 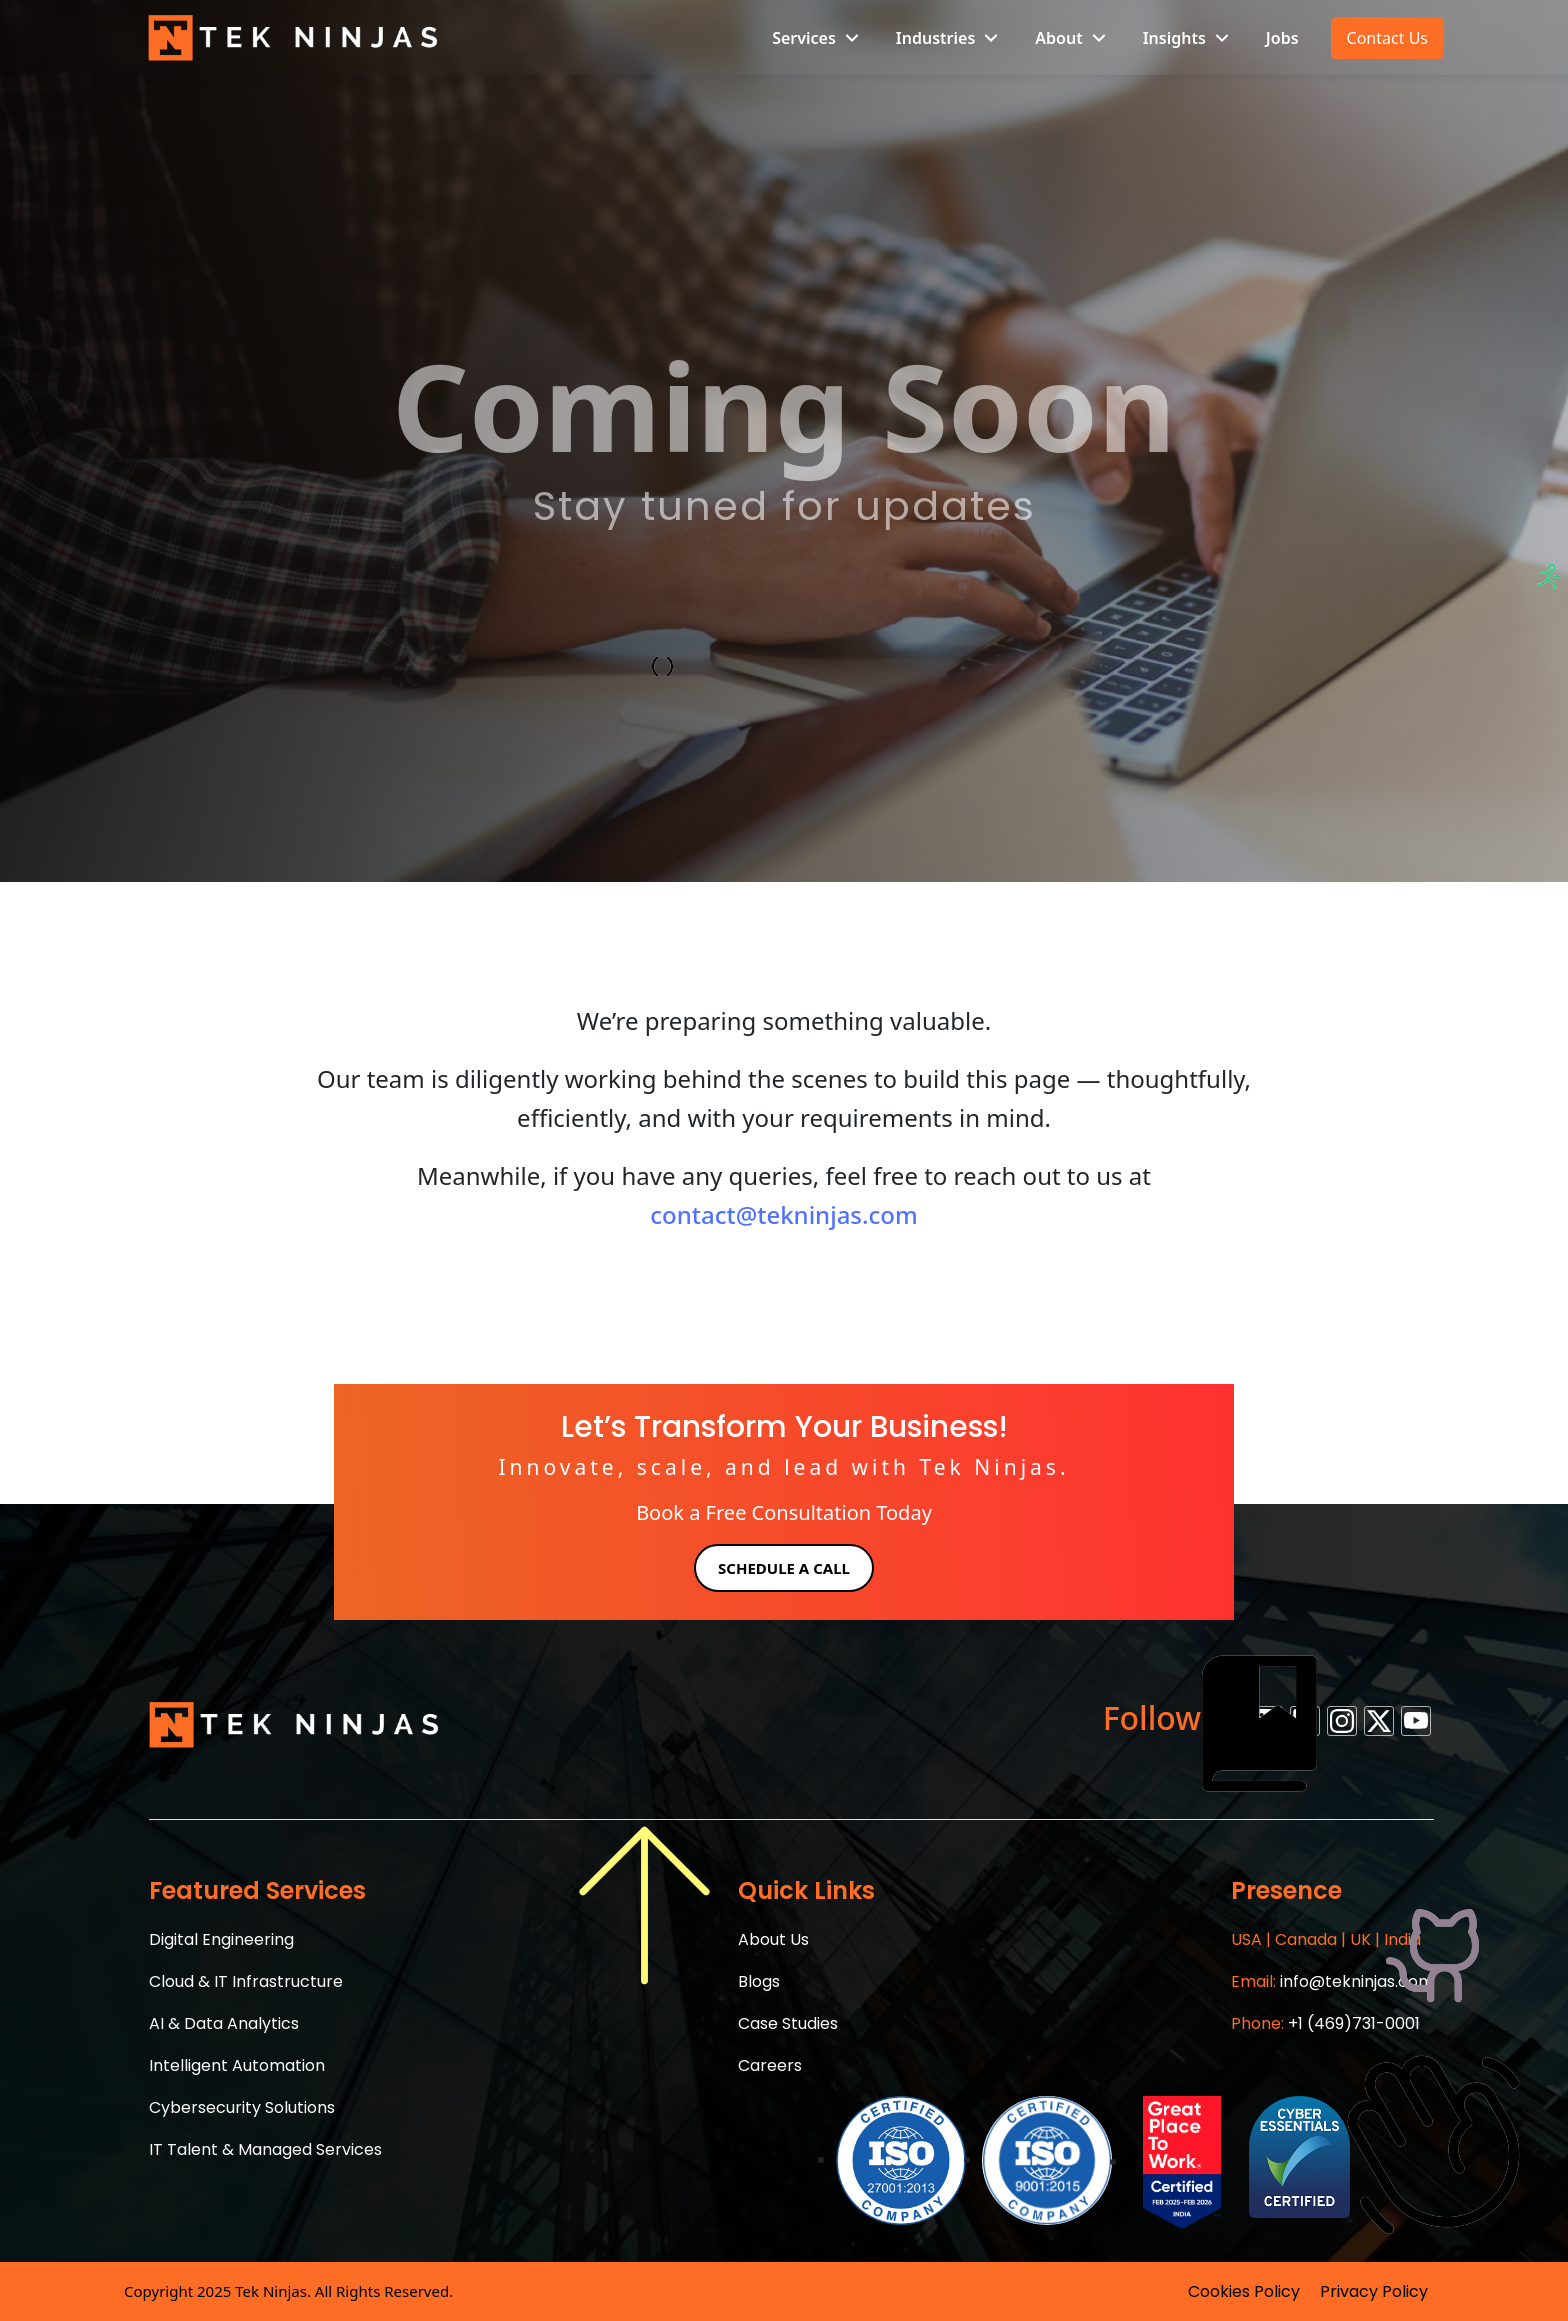 What do you see at coordinates (1433, 2141) in the screenshot?
I see `send a greeting or say hello` at bounding box center [1433, 2141].